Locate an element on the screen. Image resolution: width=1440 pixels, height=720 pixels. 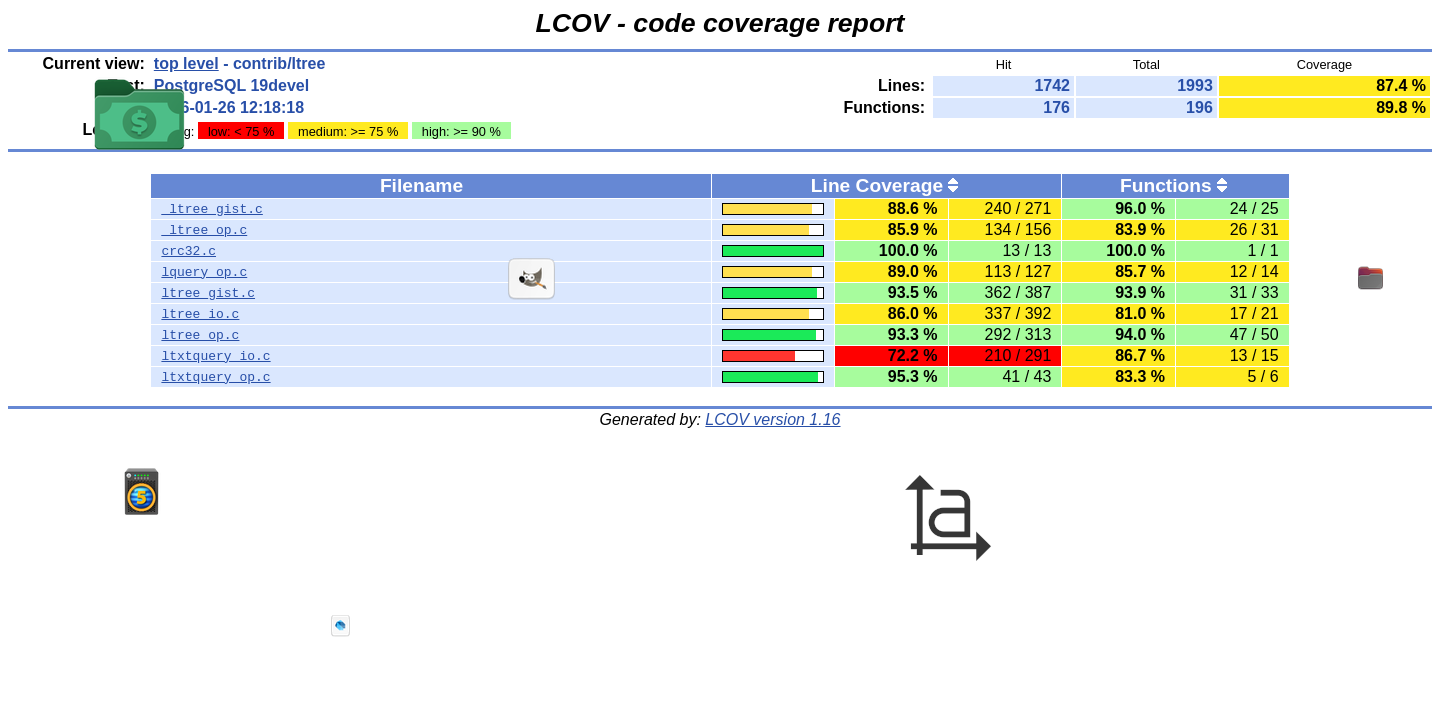
access RAID 5 storage configuration is located at coordinates (141, 491).